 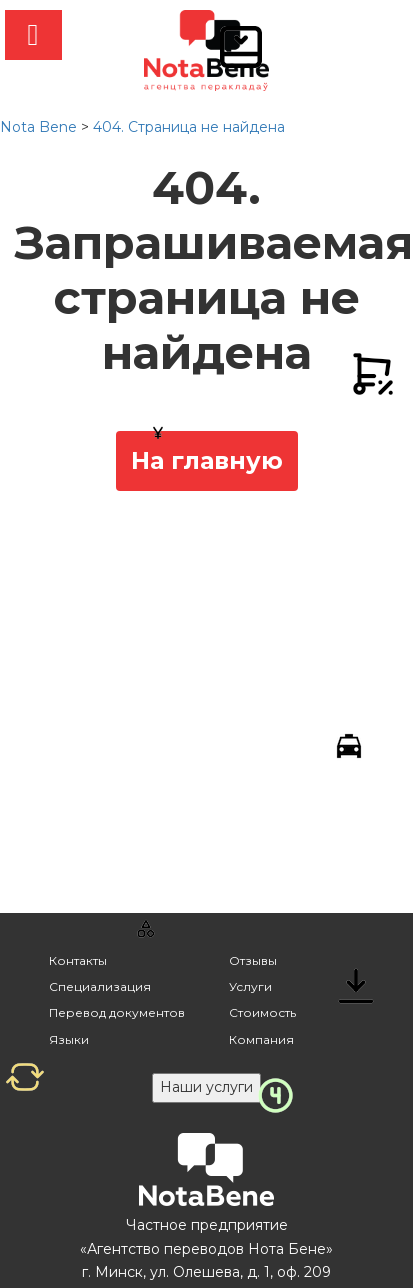 What do you see at coordinates (349, 746) in the screenshot?
I see `request a taxi or rideshare` at bounding box center [349, 746].